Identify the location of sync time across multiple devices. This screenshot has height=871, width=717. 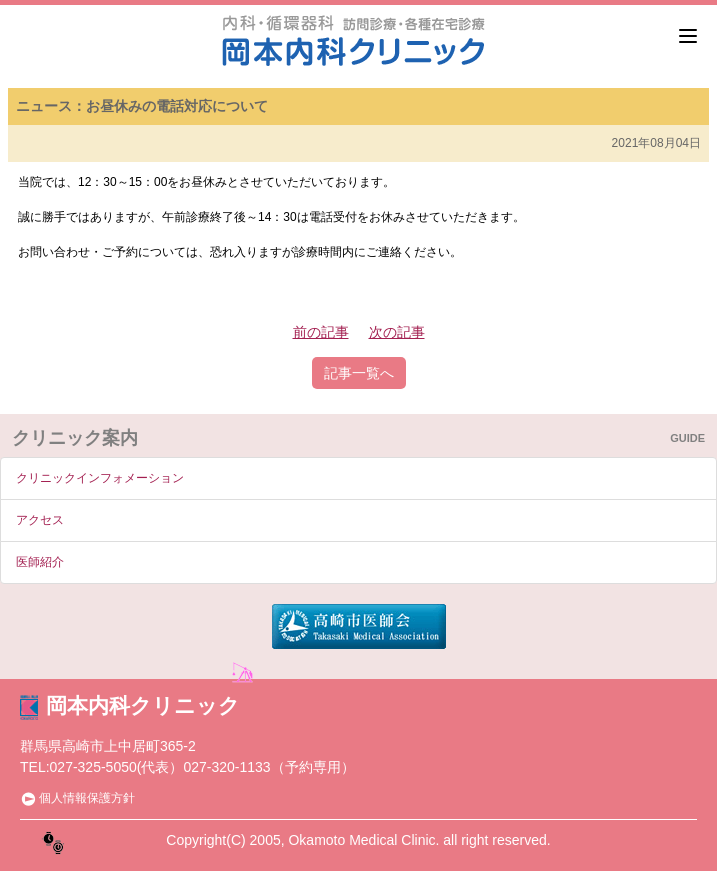
(53, 843).